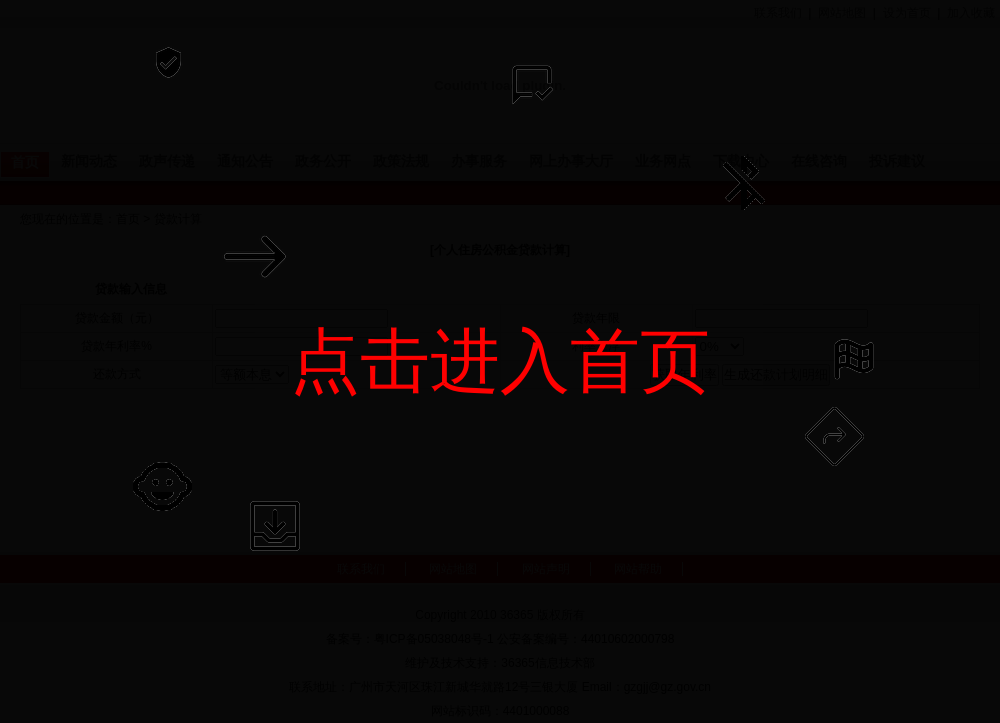 This screenshot has width=1000, height=723. What do you see at coordinates (532, 85) in the screenshot?
I see `mark a message as read` at bounding box center [532, 85].